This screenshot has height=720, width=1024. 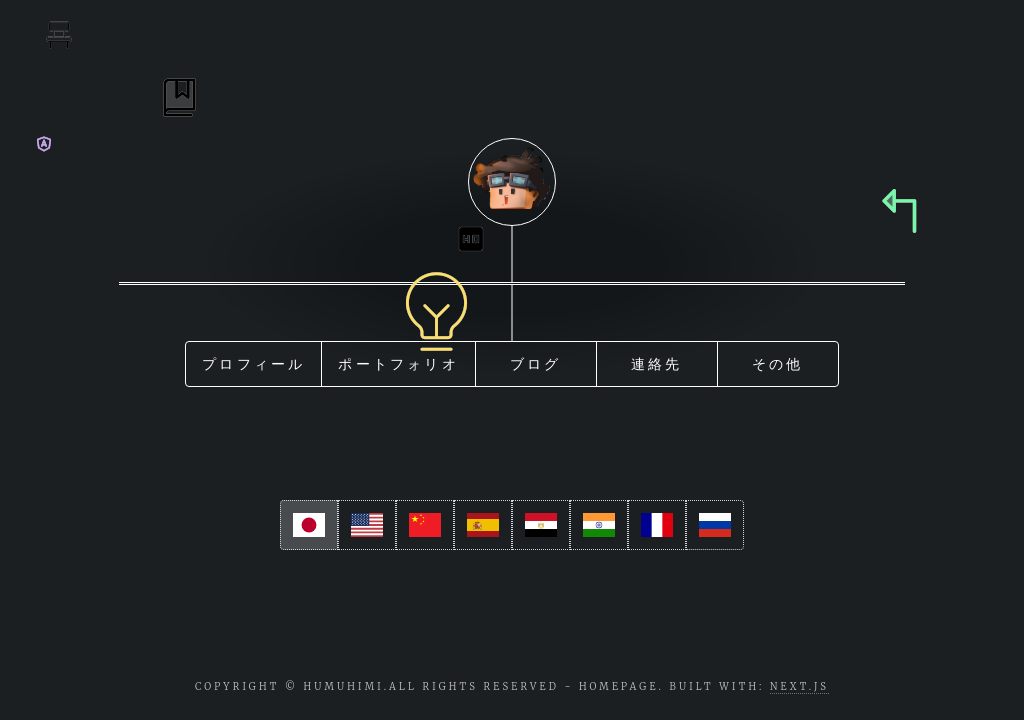 What do you see at coordinates (59, 35) in the screenshot?
I see `browse furniture or seating options` at bounding box center [59, 35].